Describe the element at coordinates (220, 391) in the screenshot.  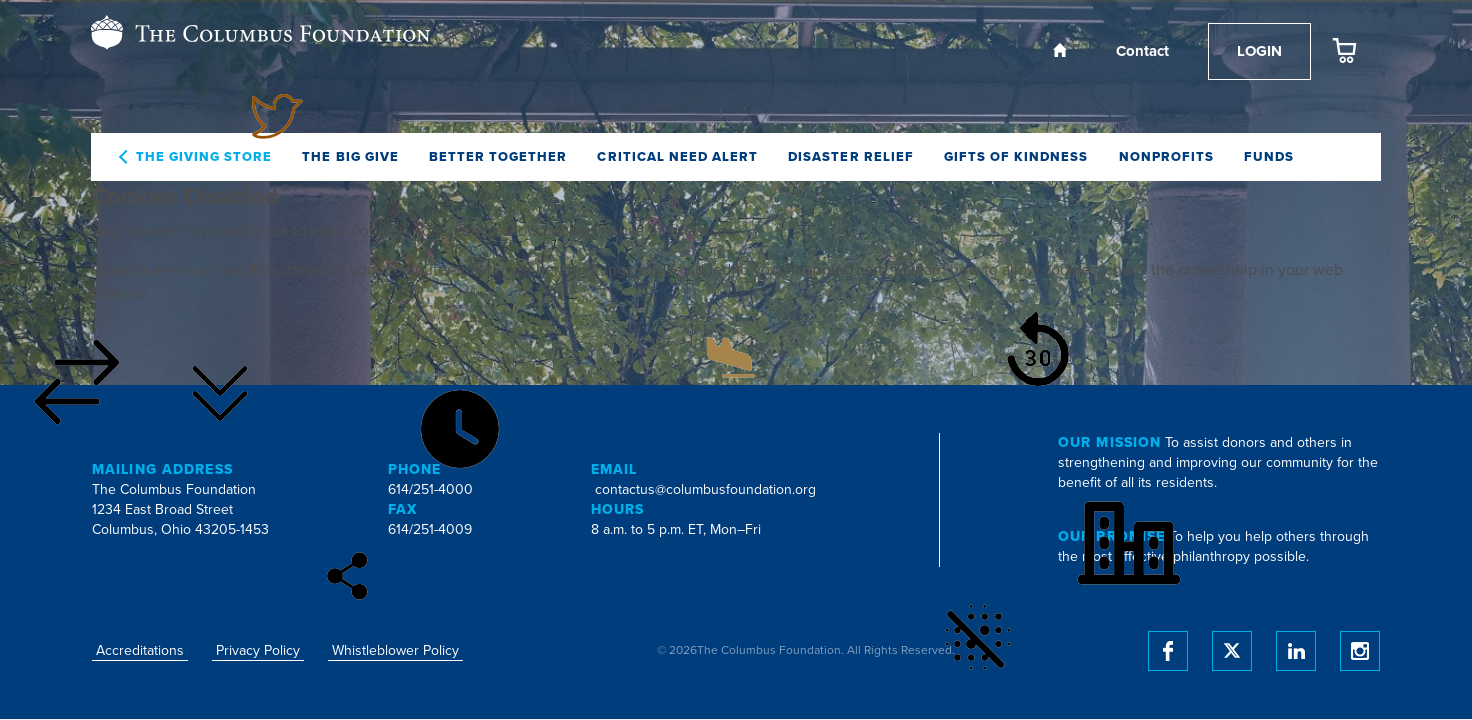
I see `expand content or show more items` at that location.